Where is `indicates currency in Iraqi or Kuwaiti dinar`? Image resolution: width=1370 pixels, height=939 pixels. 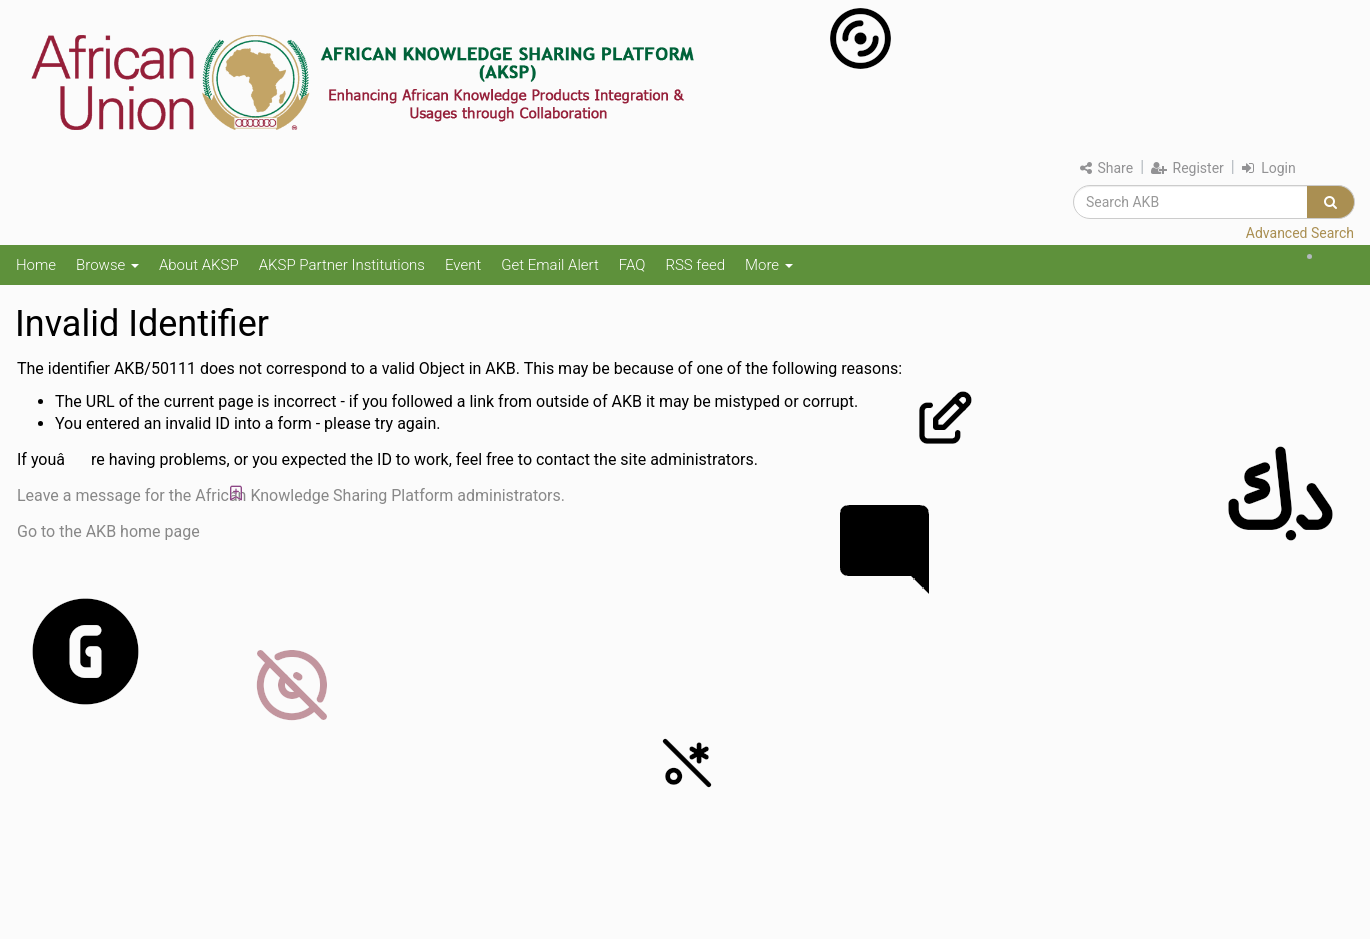 indicates currency in Iraqi or Kuwaiti dinar is located at coordinates (1280, 493).